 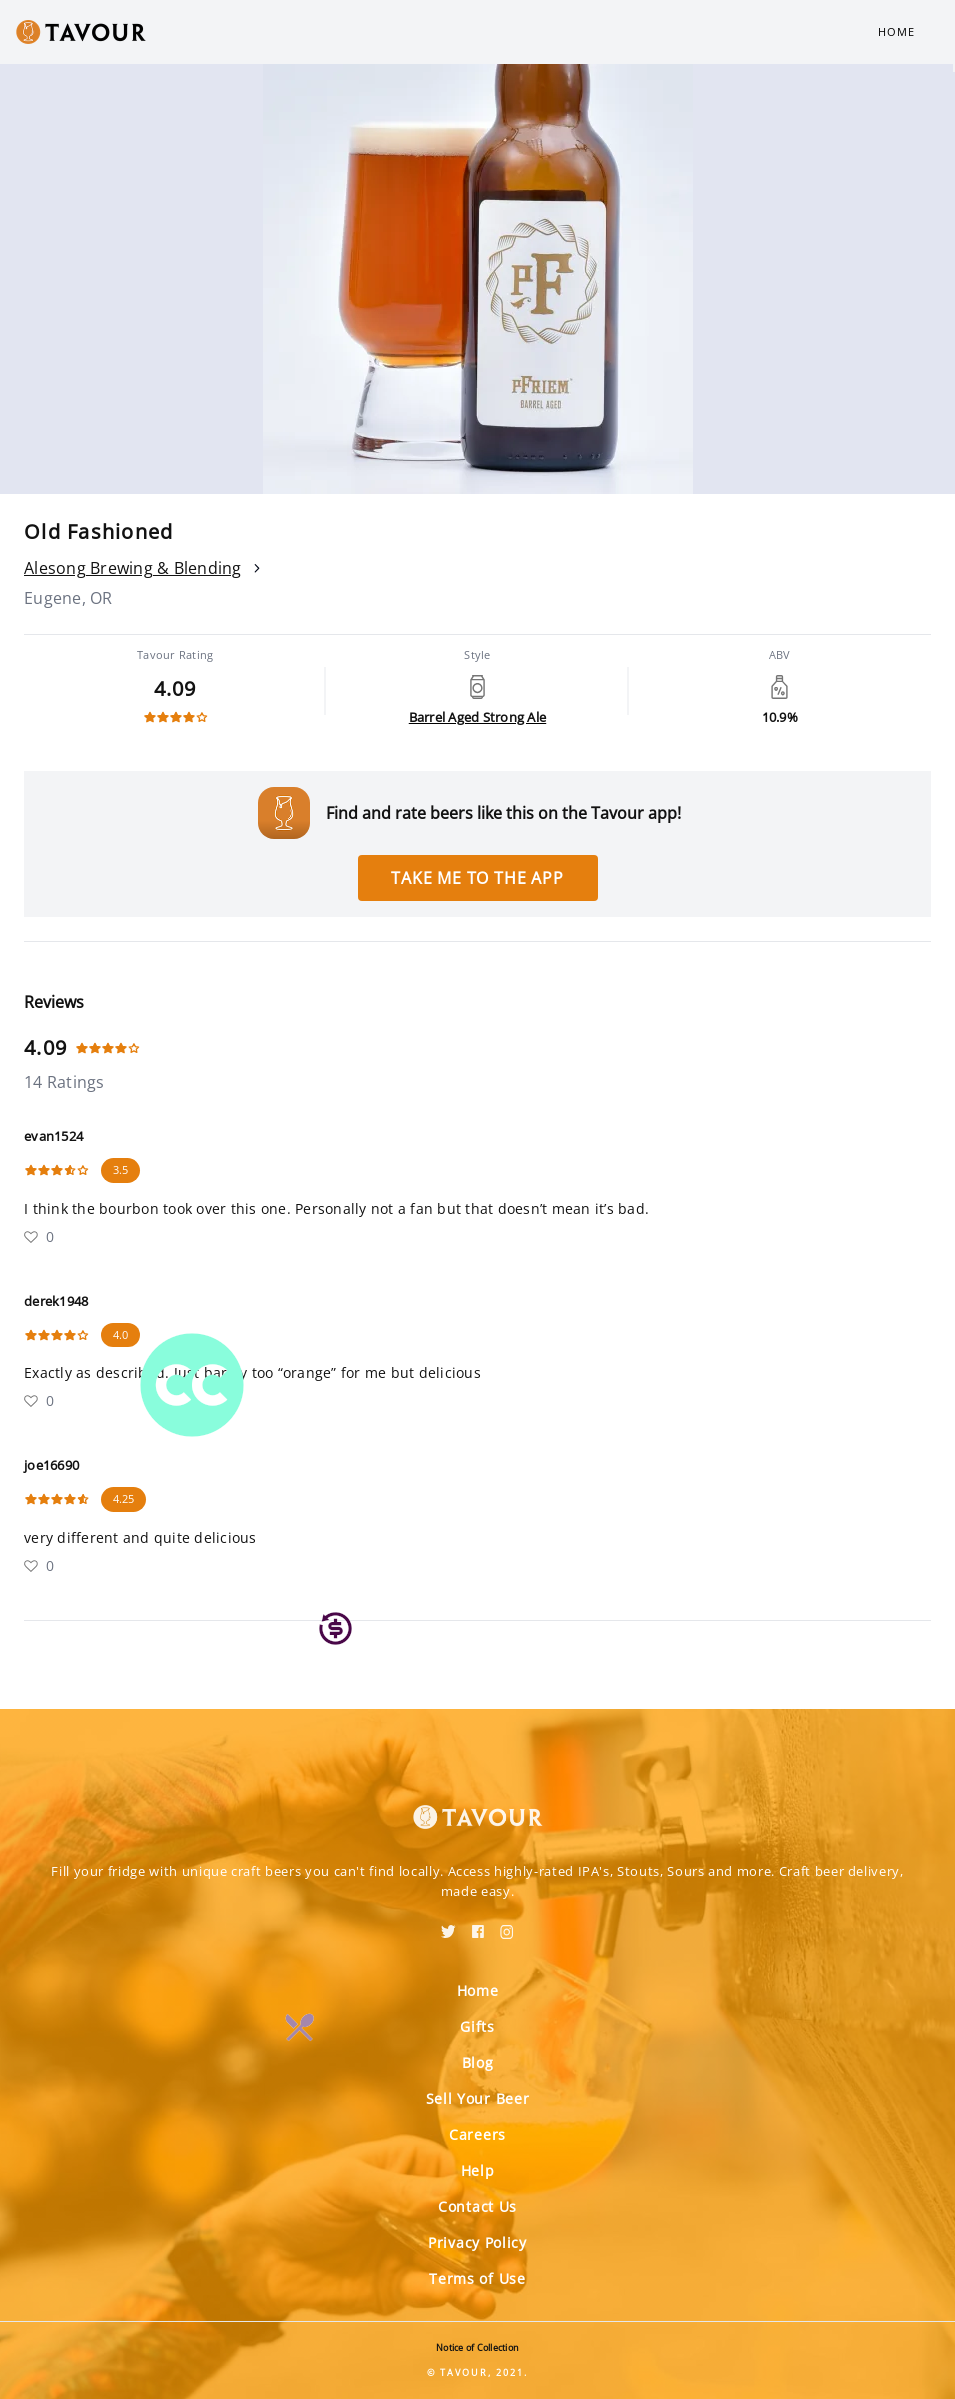 I want to click on indicates content licensed under creative commons, so click(x=192, y=1385).